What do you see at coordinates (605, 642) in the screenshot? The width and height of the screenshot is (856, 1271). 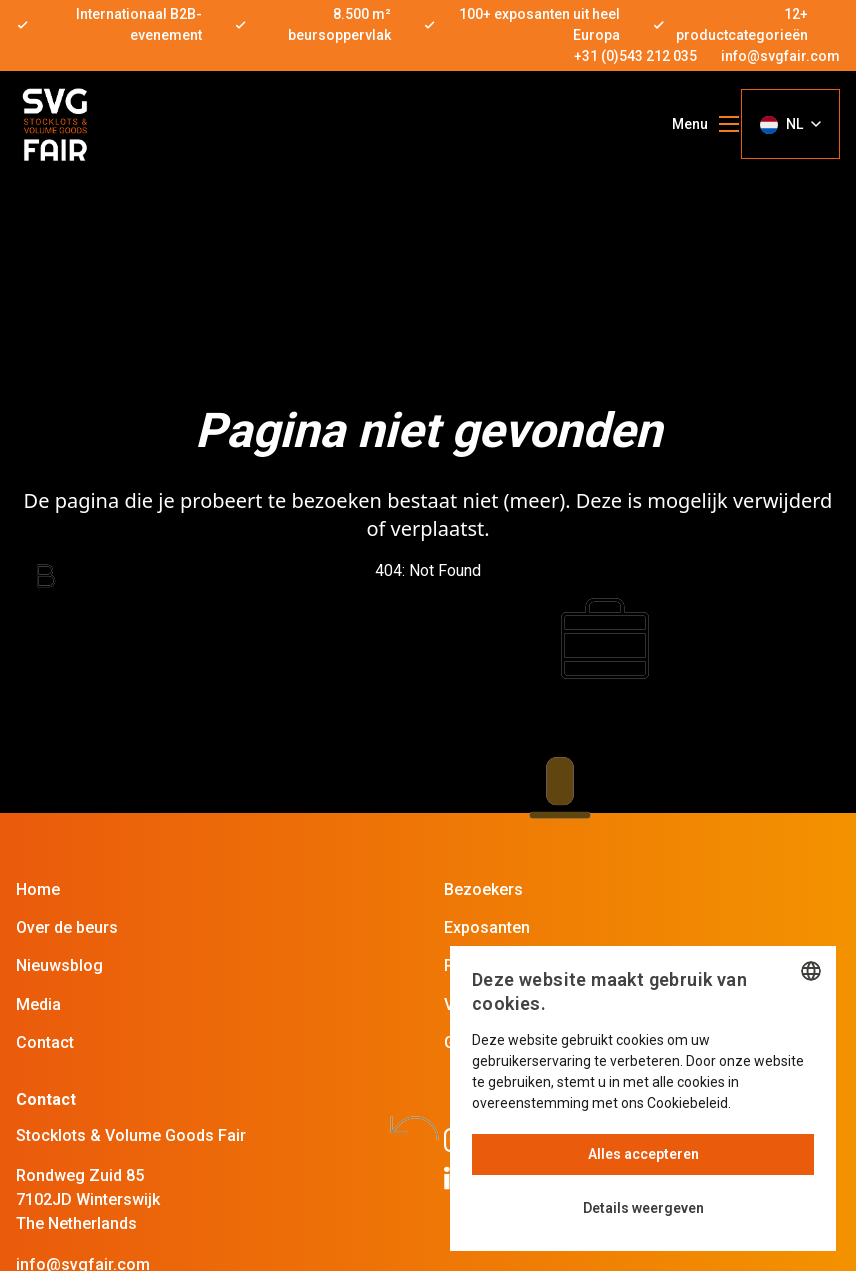 I see `access work or business documents` at bounding box center [605, 642].